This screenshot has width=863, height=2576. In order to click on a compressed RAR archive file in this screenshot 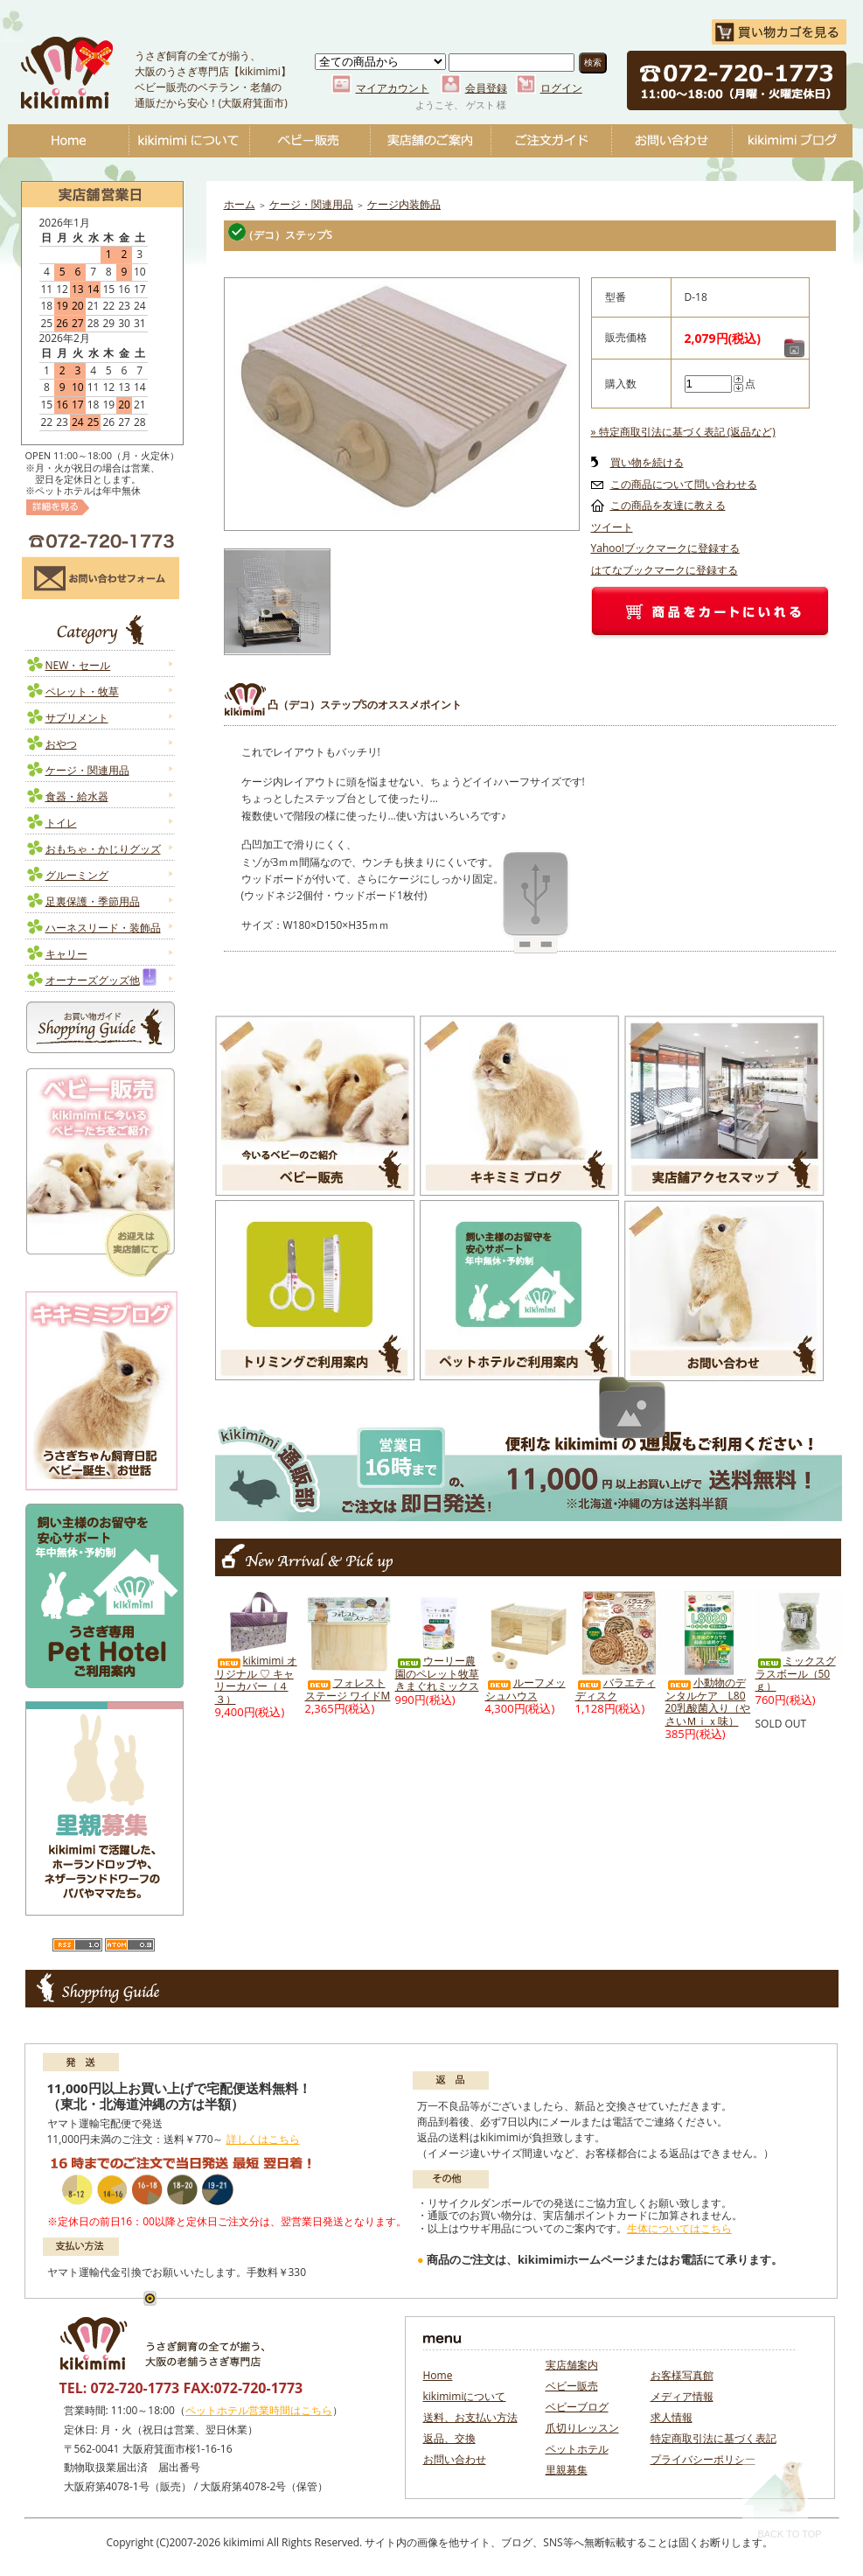, I will do `click(150, 977)`.